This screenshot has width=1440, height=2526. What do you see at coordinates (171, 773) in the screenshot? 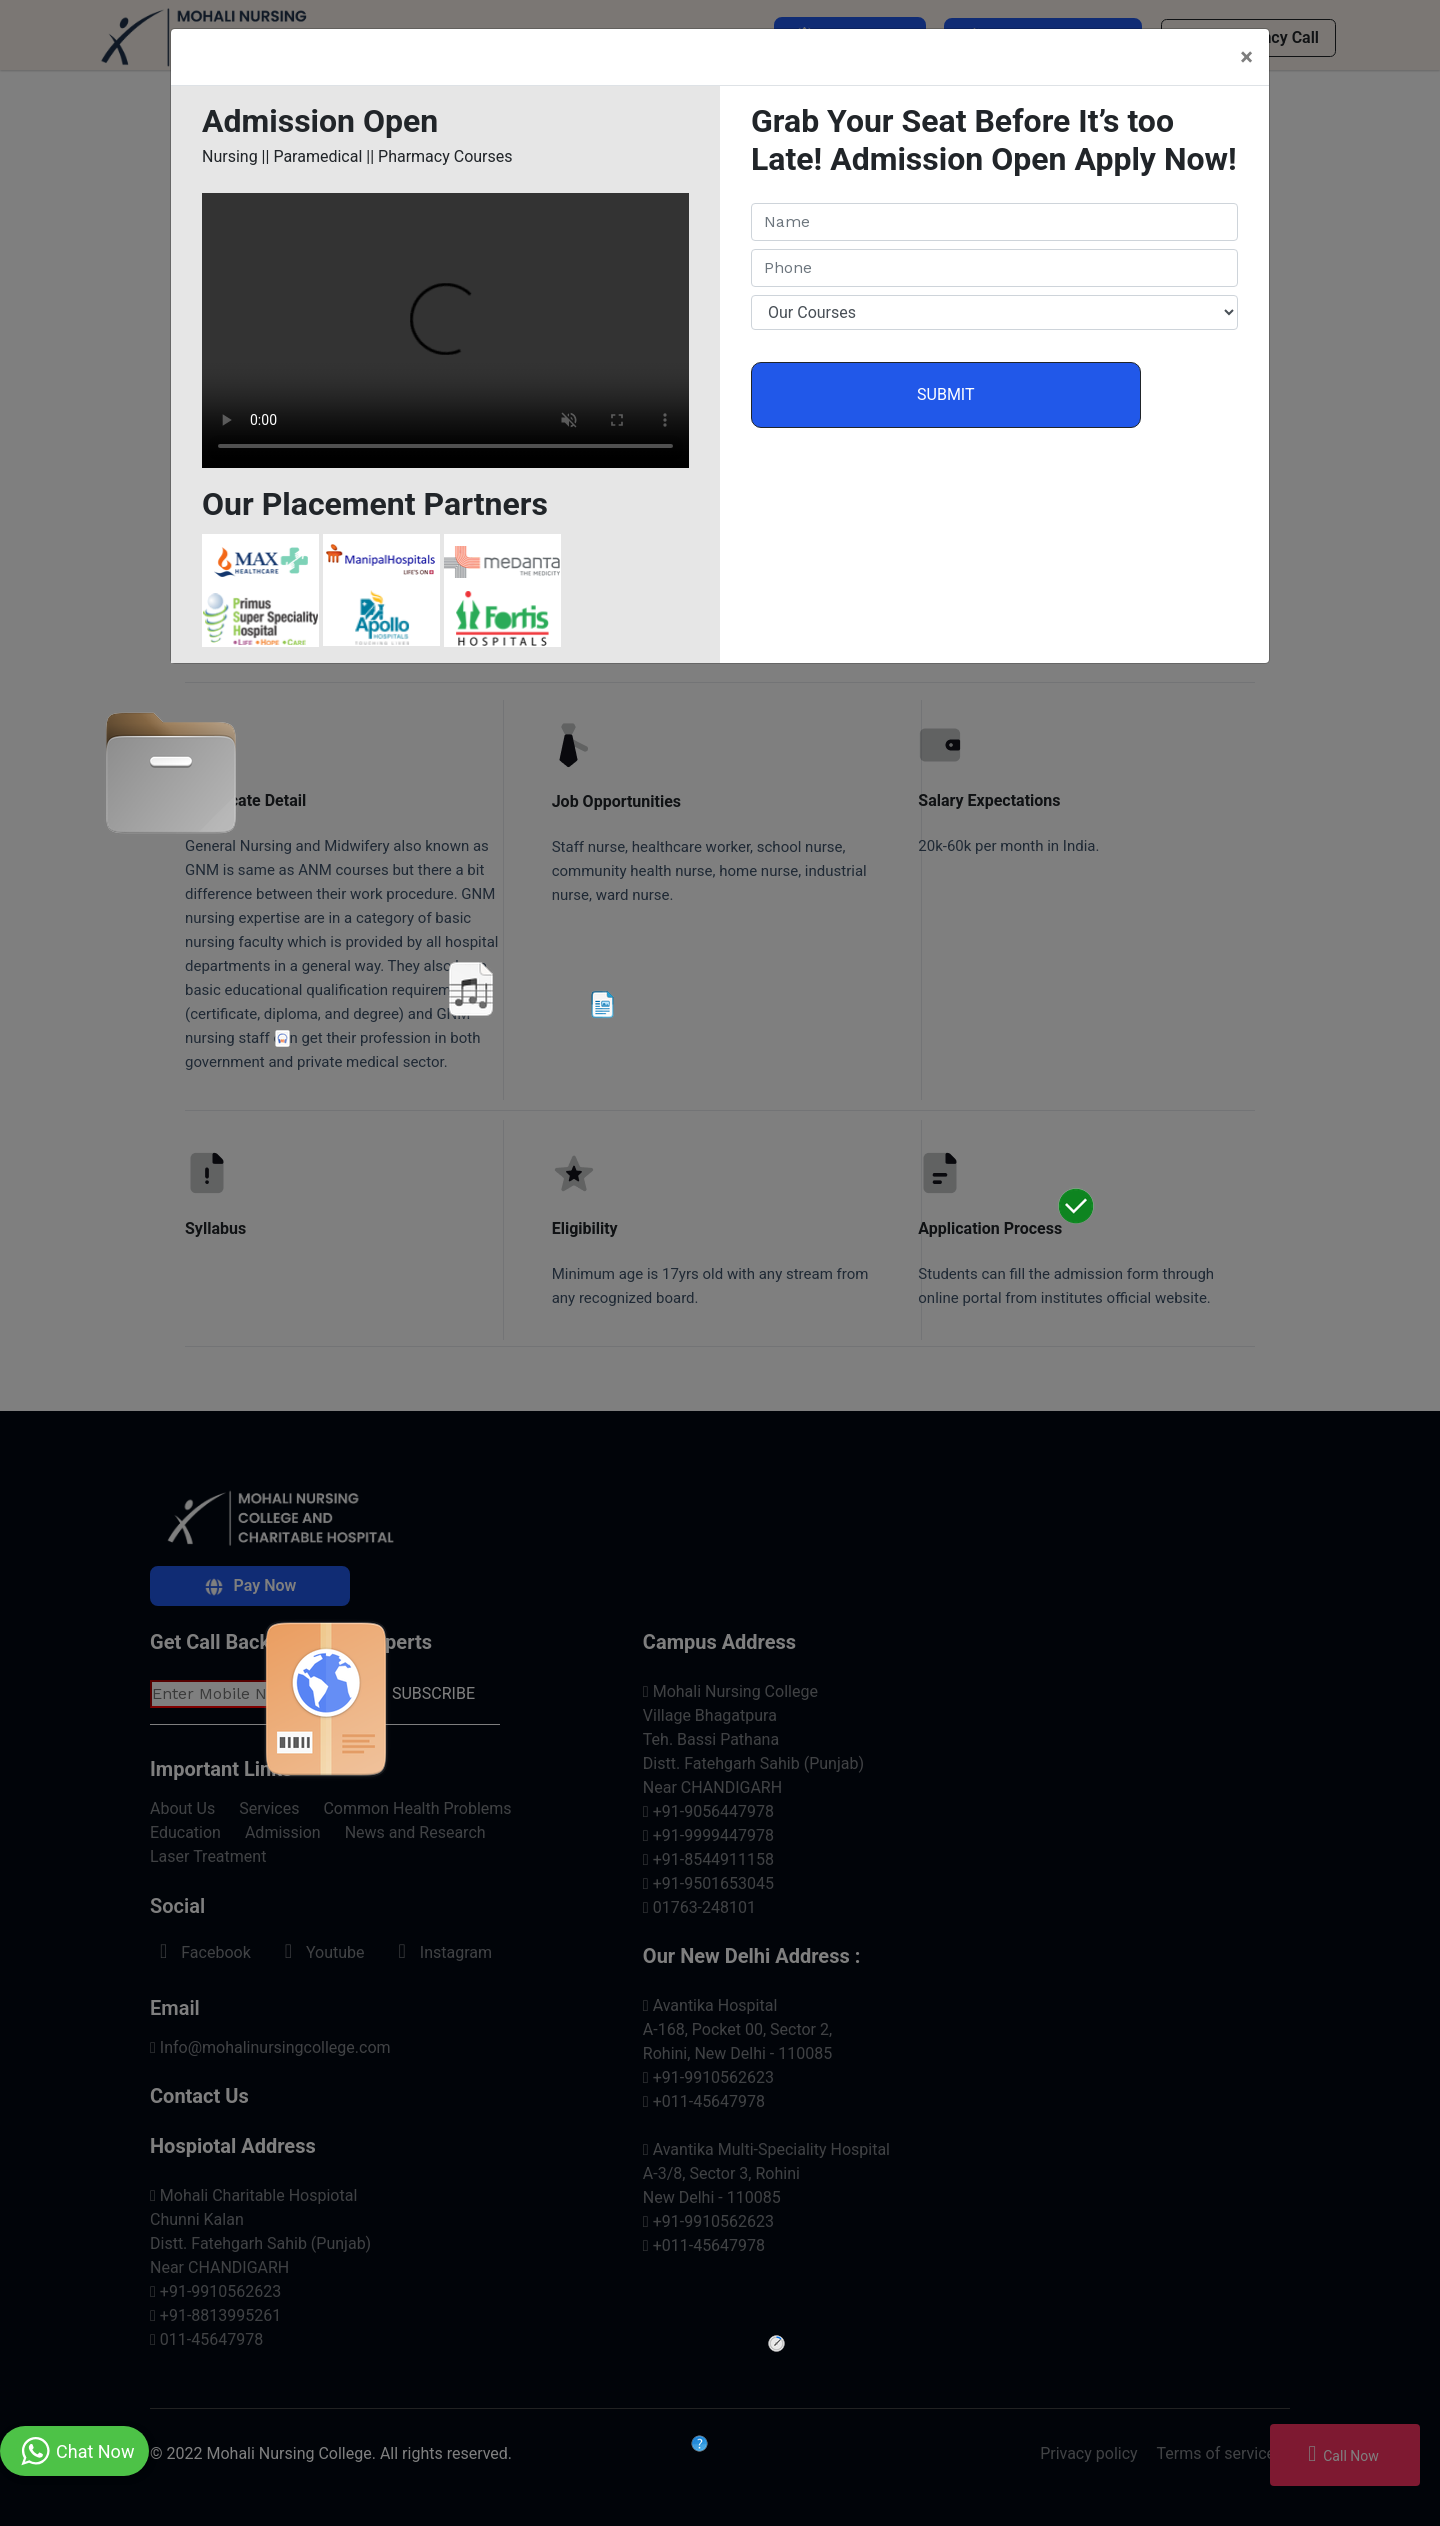
I see `open the file manager application` at bounding box center [171, 773].